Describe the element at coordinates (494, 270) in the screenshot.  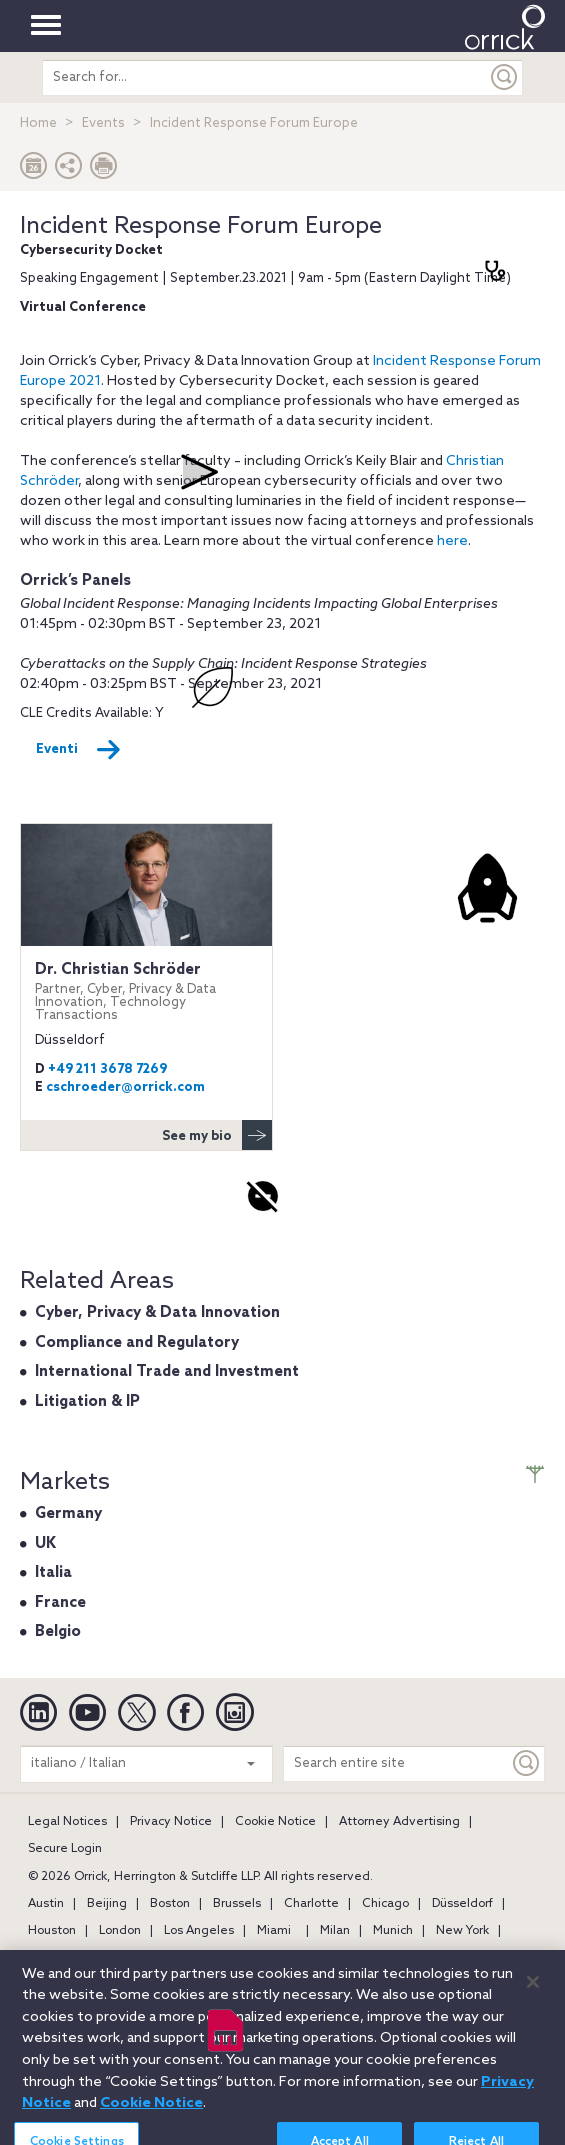
I see `access health or medical features` at that location.